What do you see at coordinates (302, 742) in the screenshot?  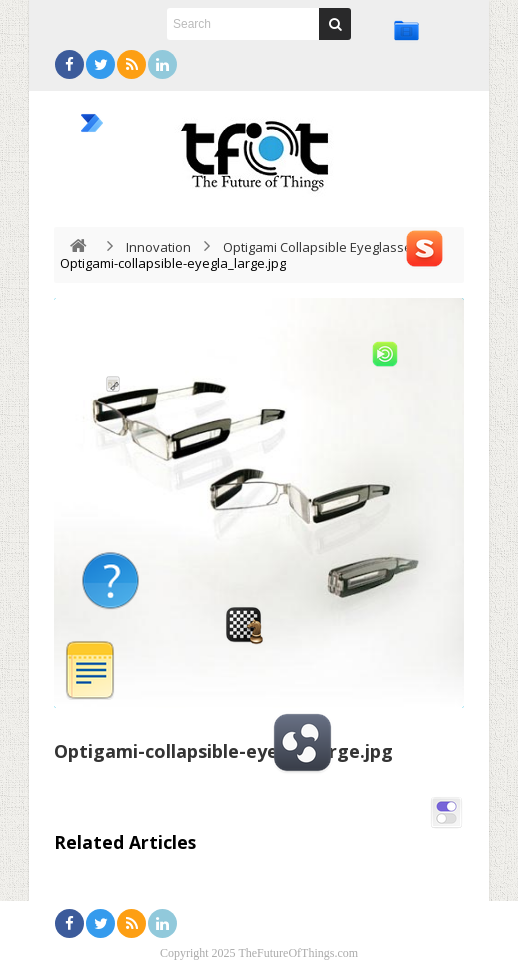 I see `launch ubuntu budgie desktop application` at bounding box center [302, 742].